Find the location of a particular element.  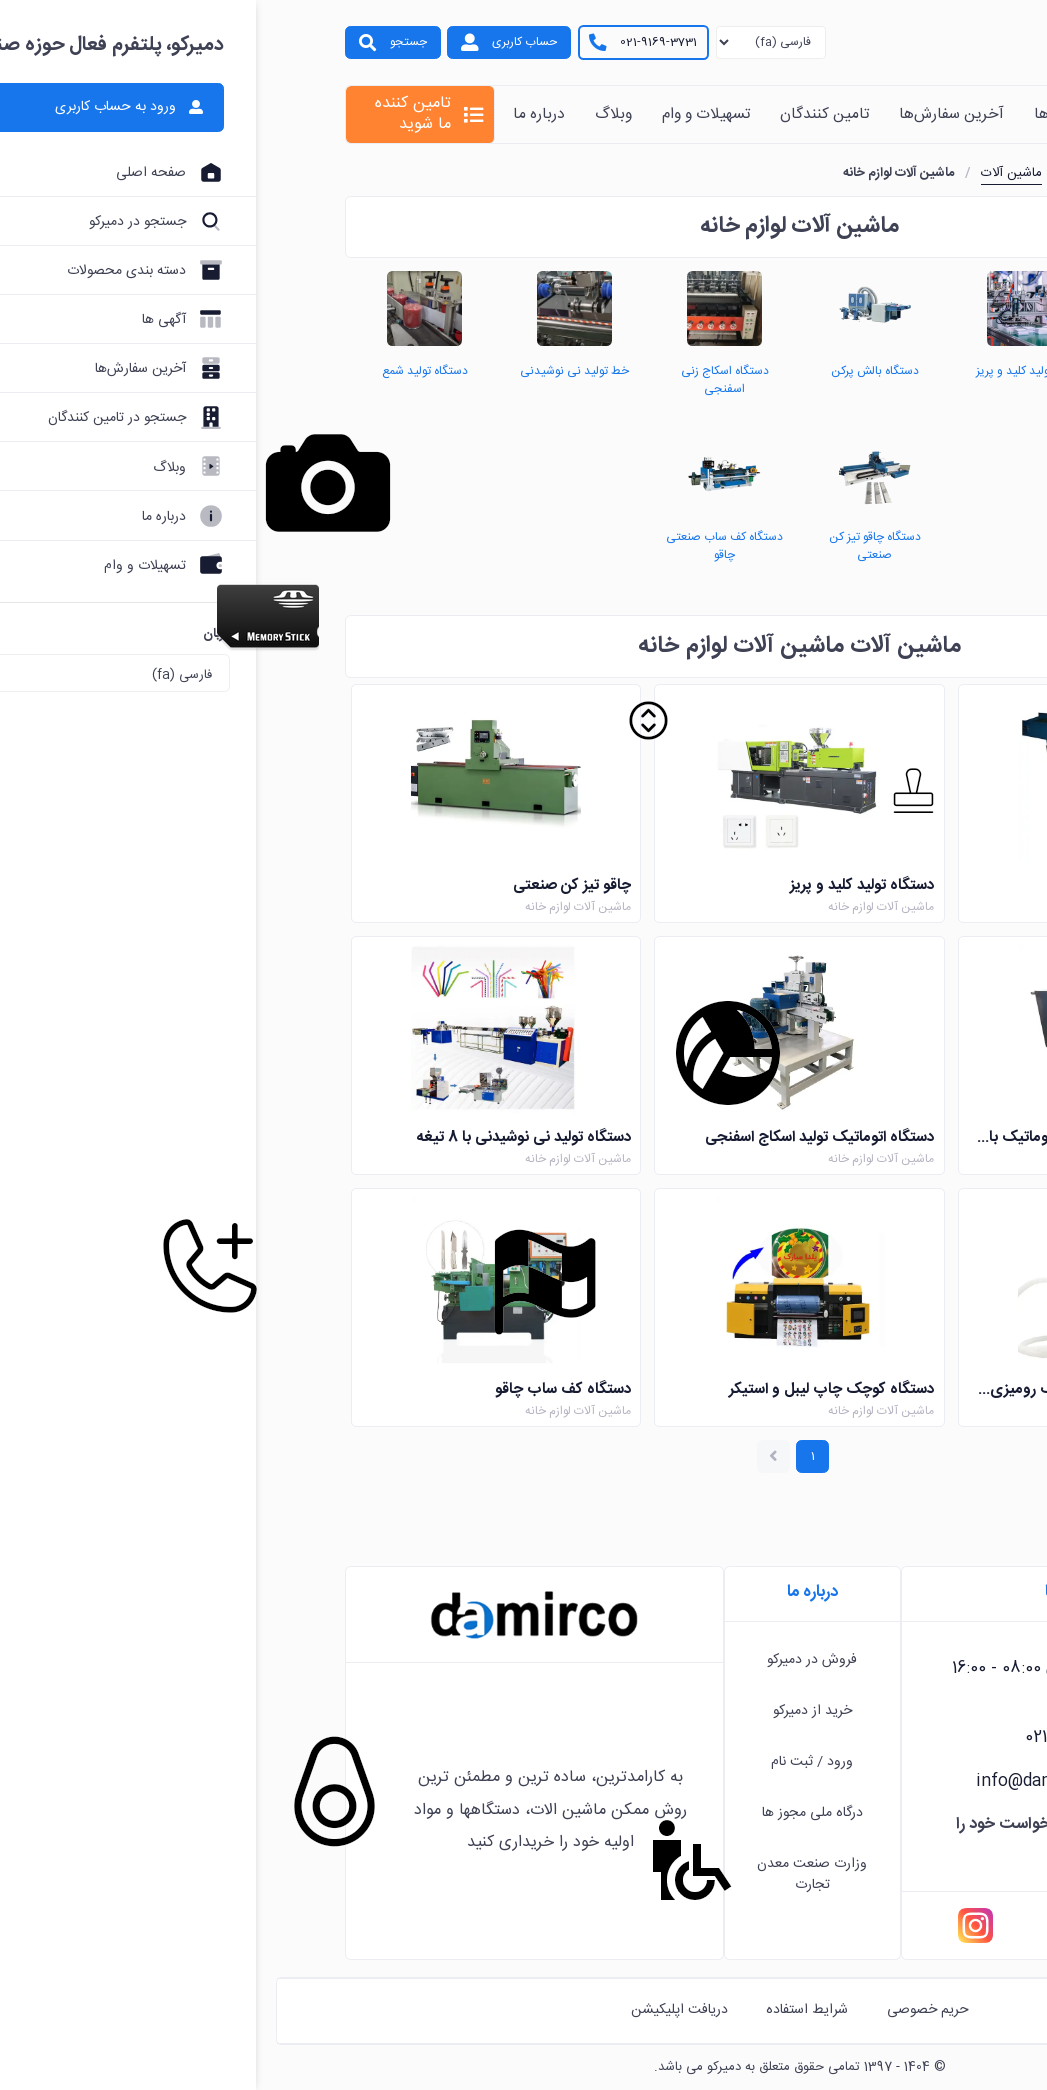

expand or collapse a section is located at coordinates (648, 720).